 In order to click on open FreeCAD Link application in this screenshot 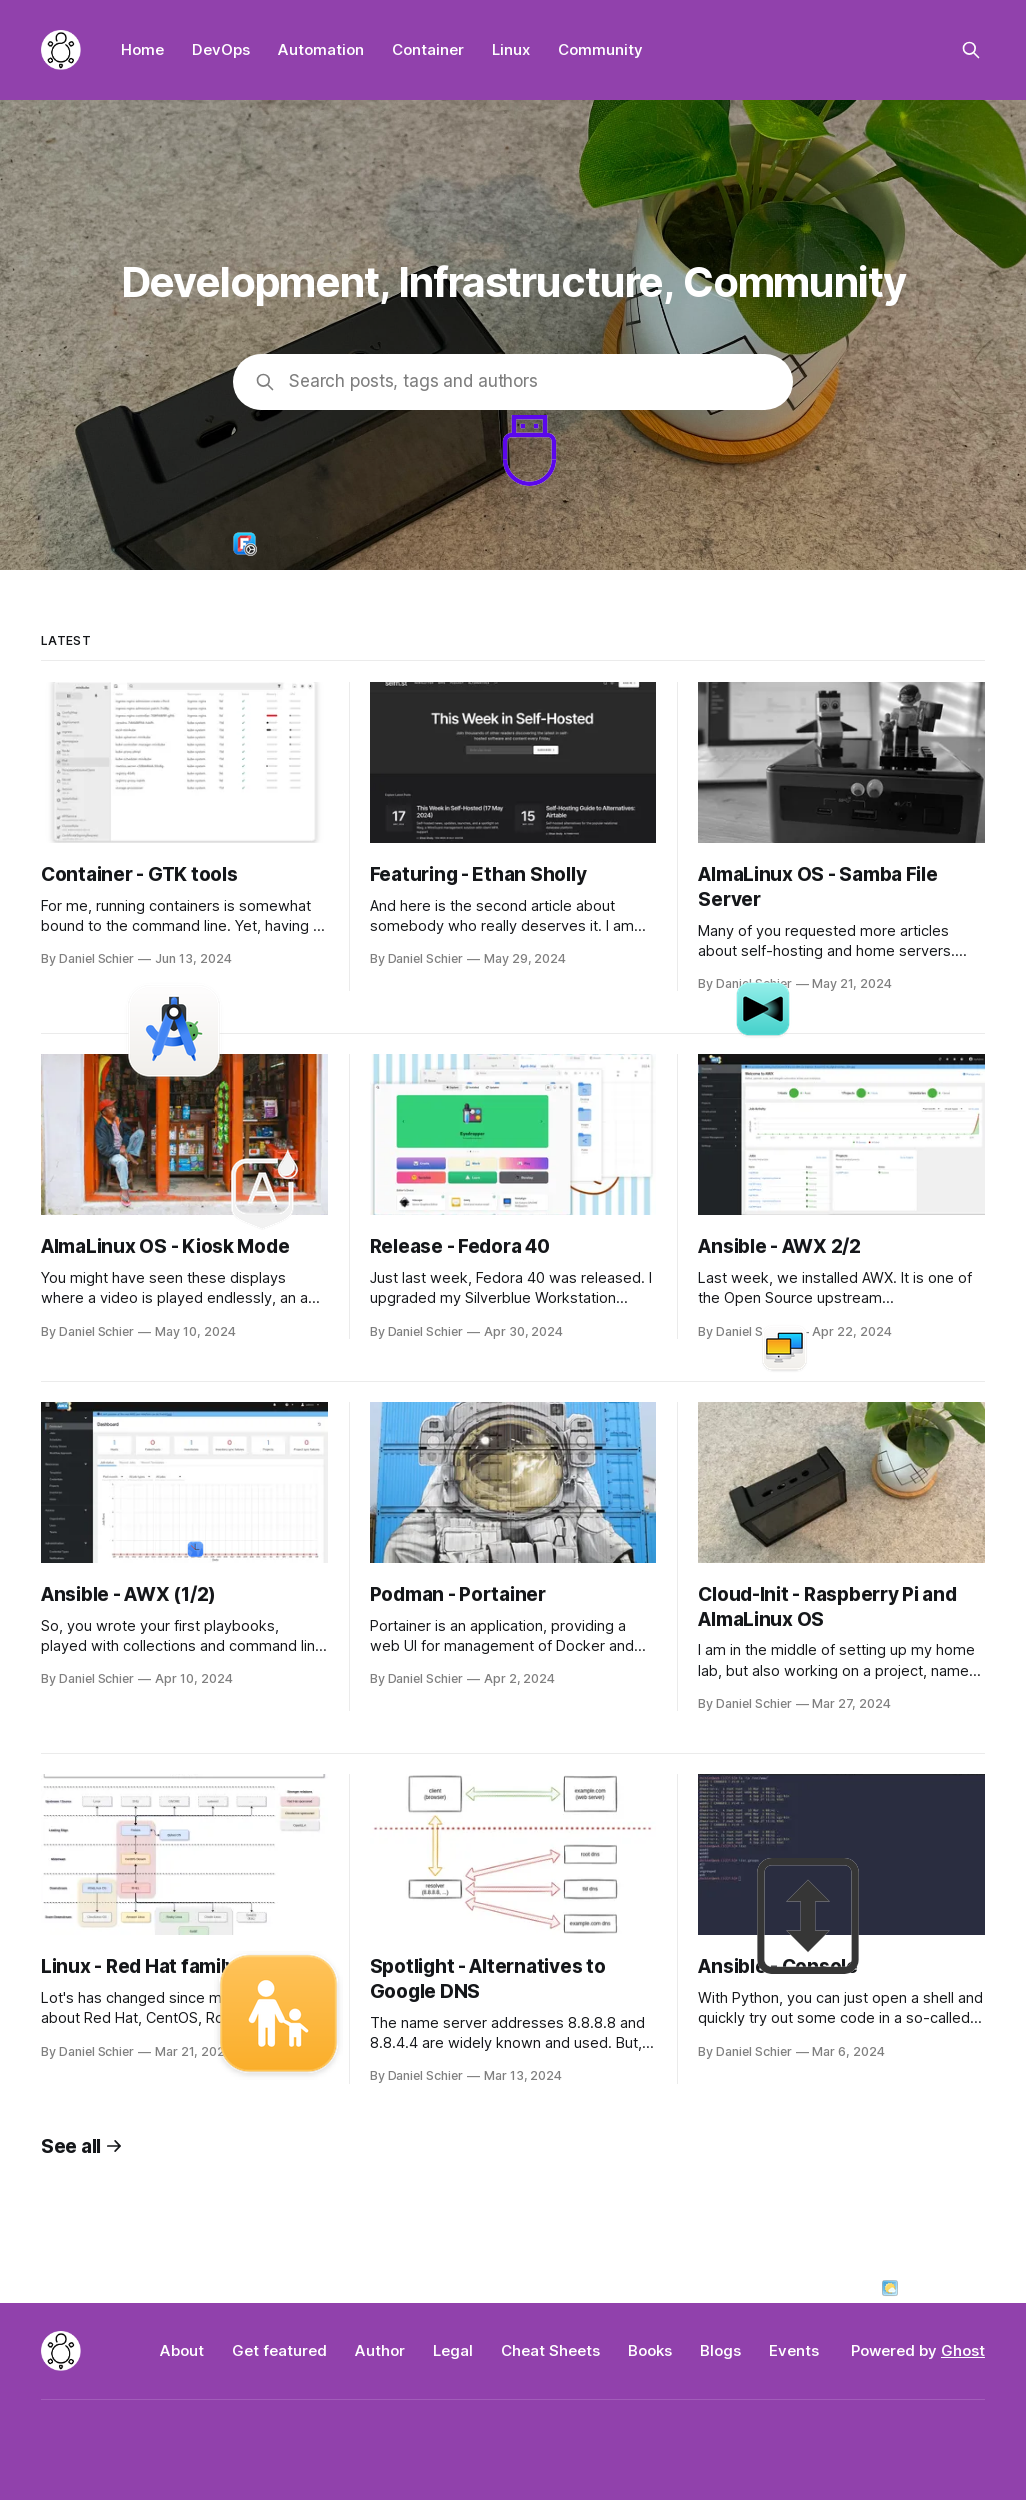, I will do `click(244, 543)`.